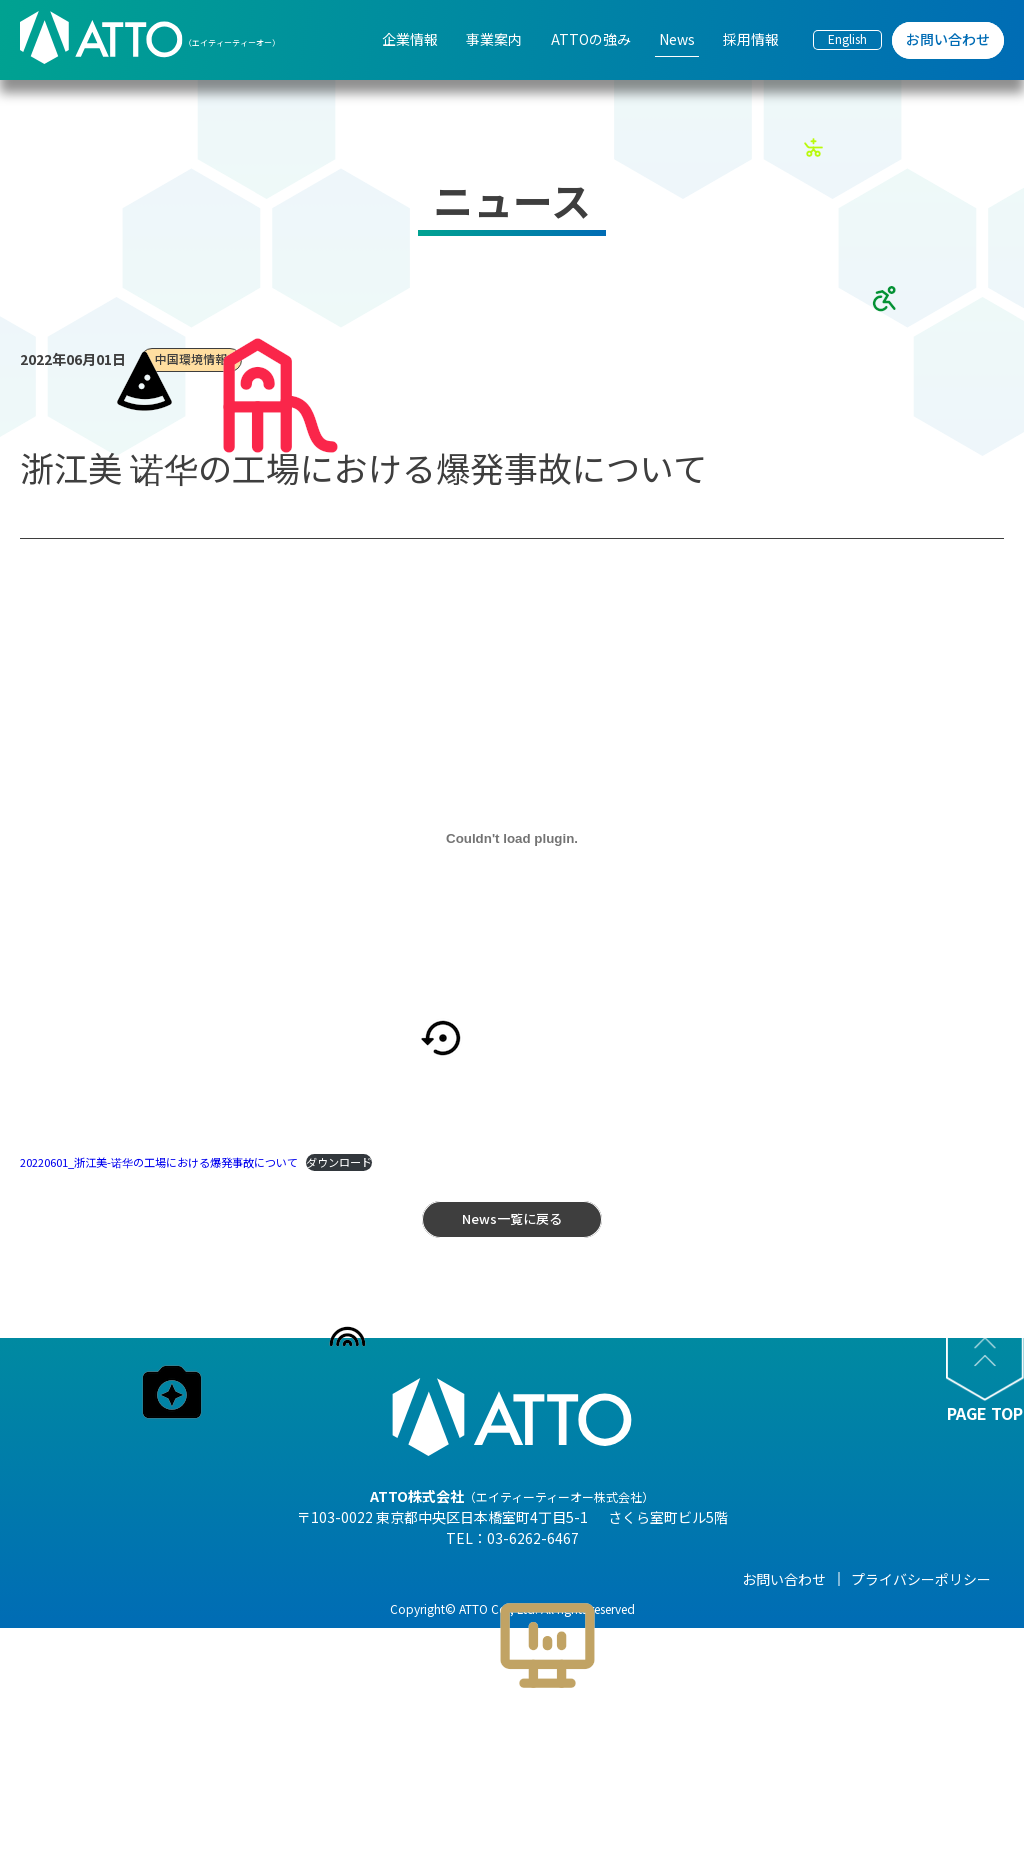  I want to click on enhance or improve photo quality, so click(172, 1392).